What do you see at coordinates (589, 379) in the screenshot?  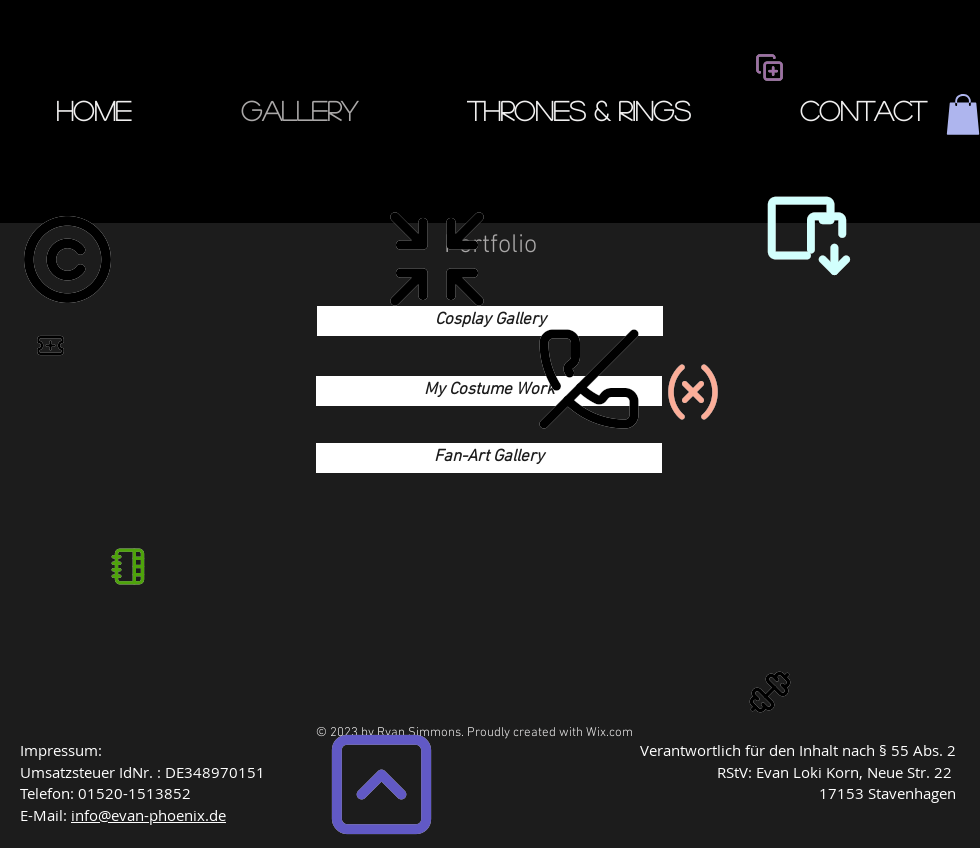 I see `mute or disable phone calls` at bounding box center [589, 379].